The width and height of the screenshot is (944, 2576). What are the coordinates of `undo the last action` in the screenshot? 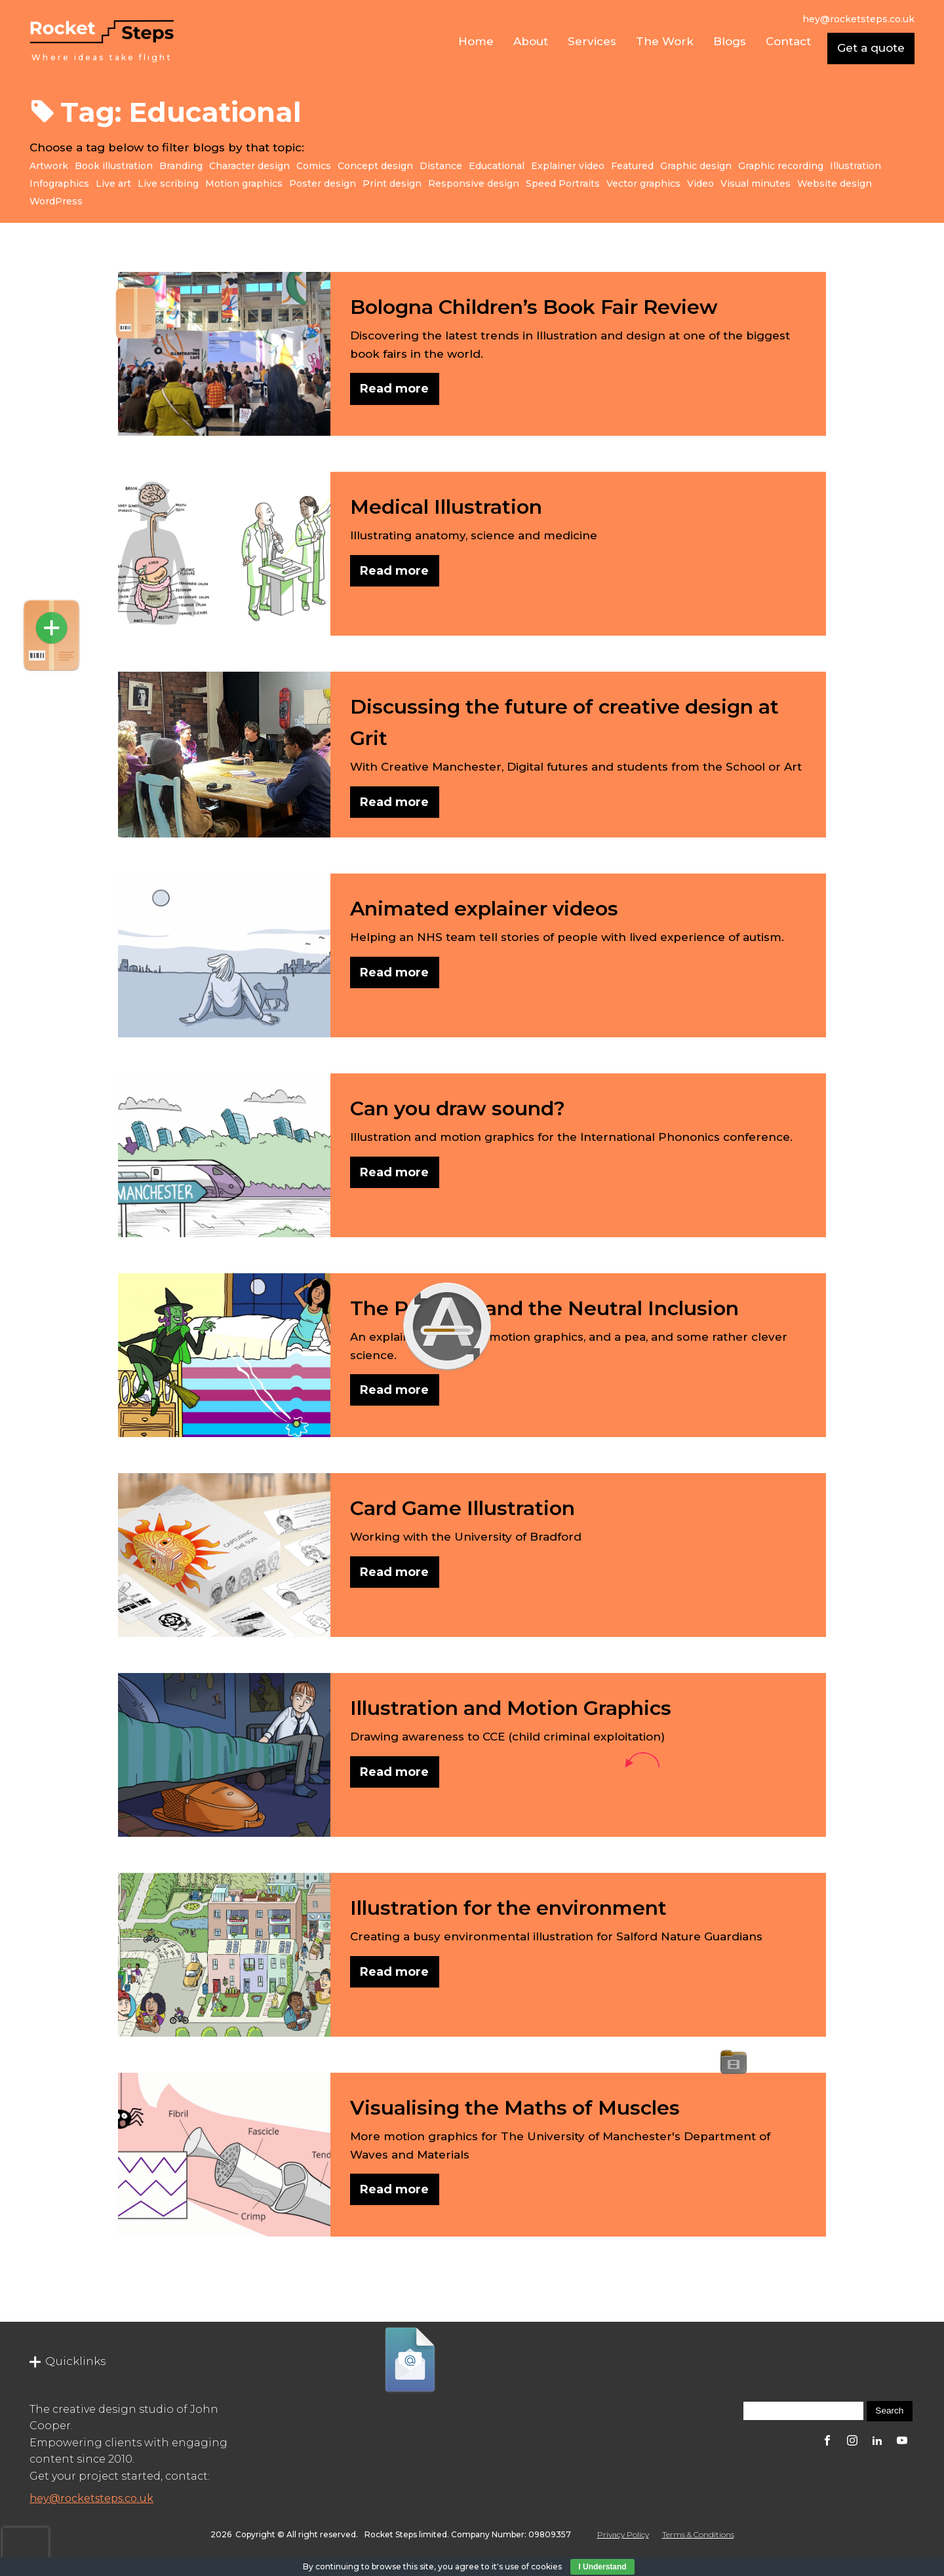 It's located at (642, 1759).